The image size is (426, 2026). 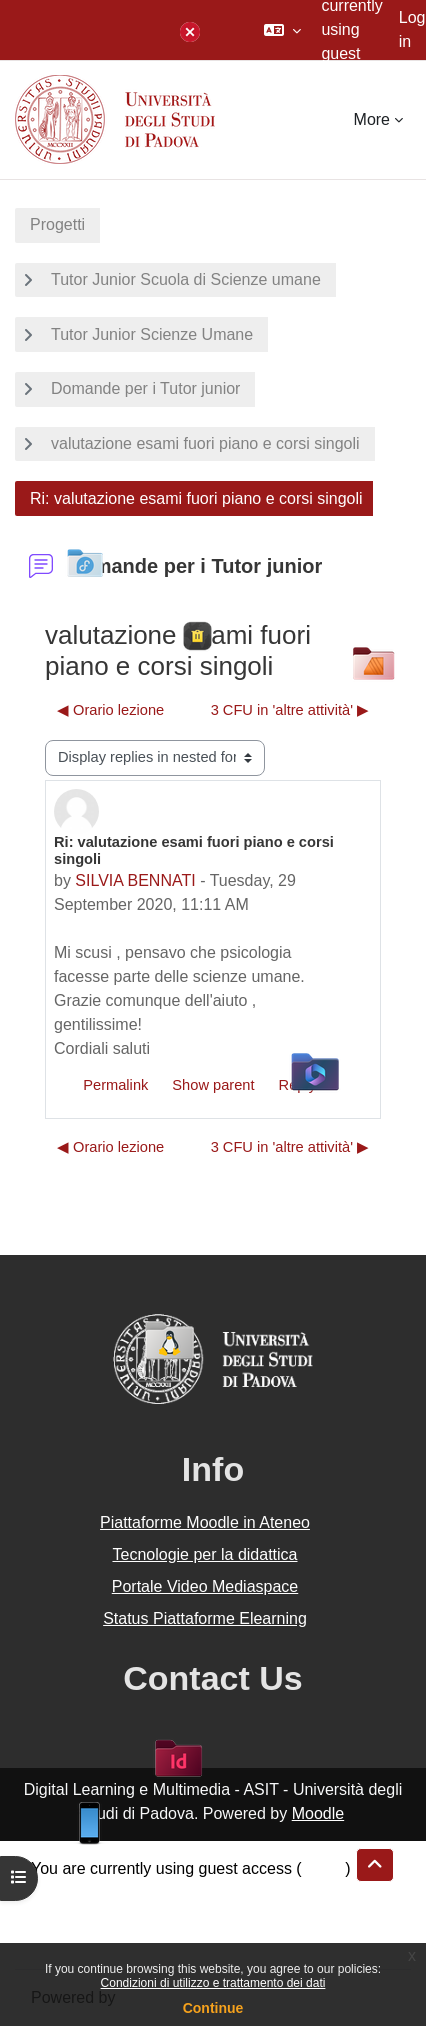 What do you see at coordinates (197, 636) in the screenshot?
I see `manage browser cache and temporary files` at bounding box center [197, 636].